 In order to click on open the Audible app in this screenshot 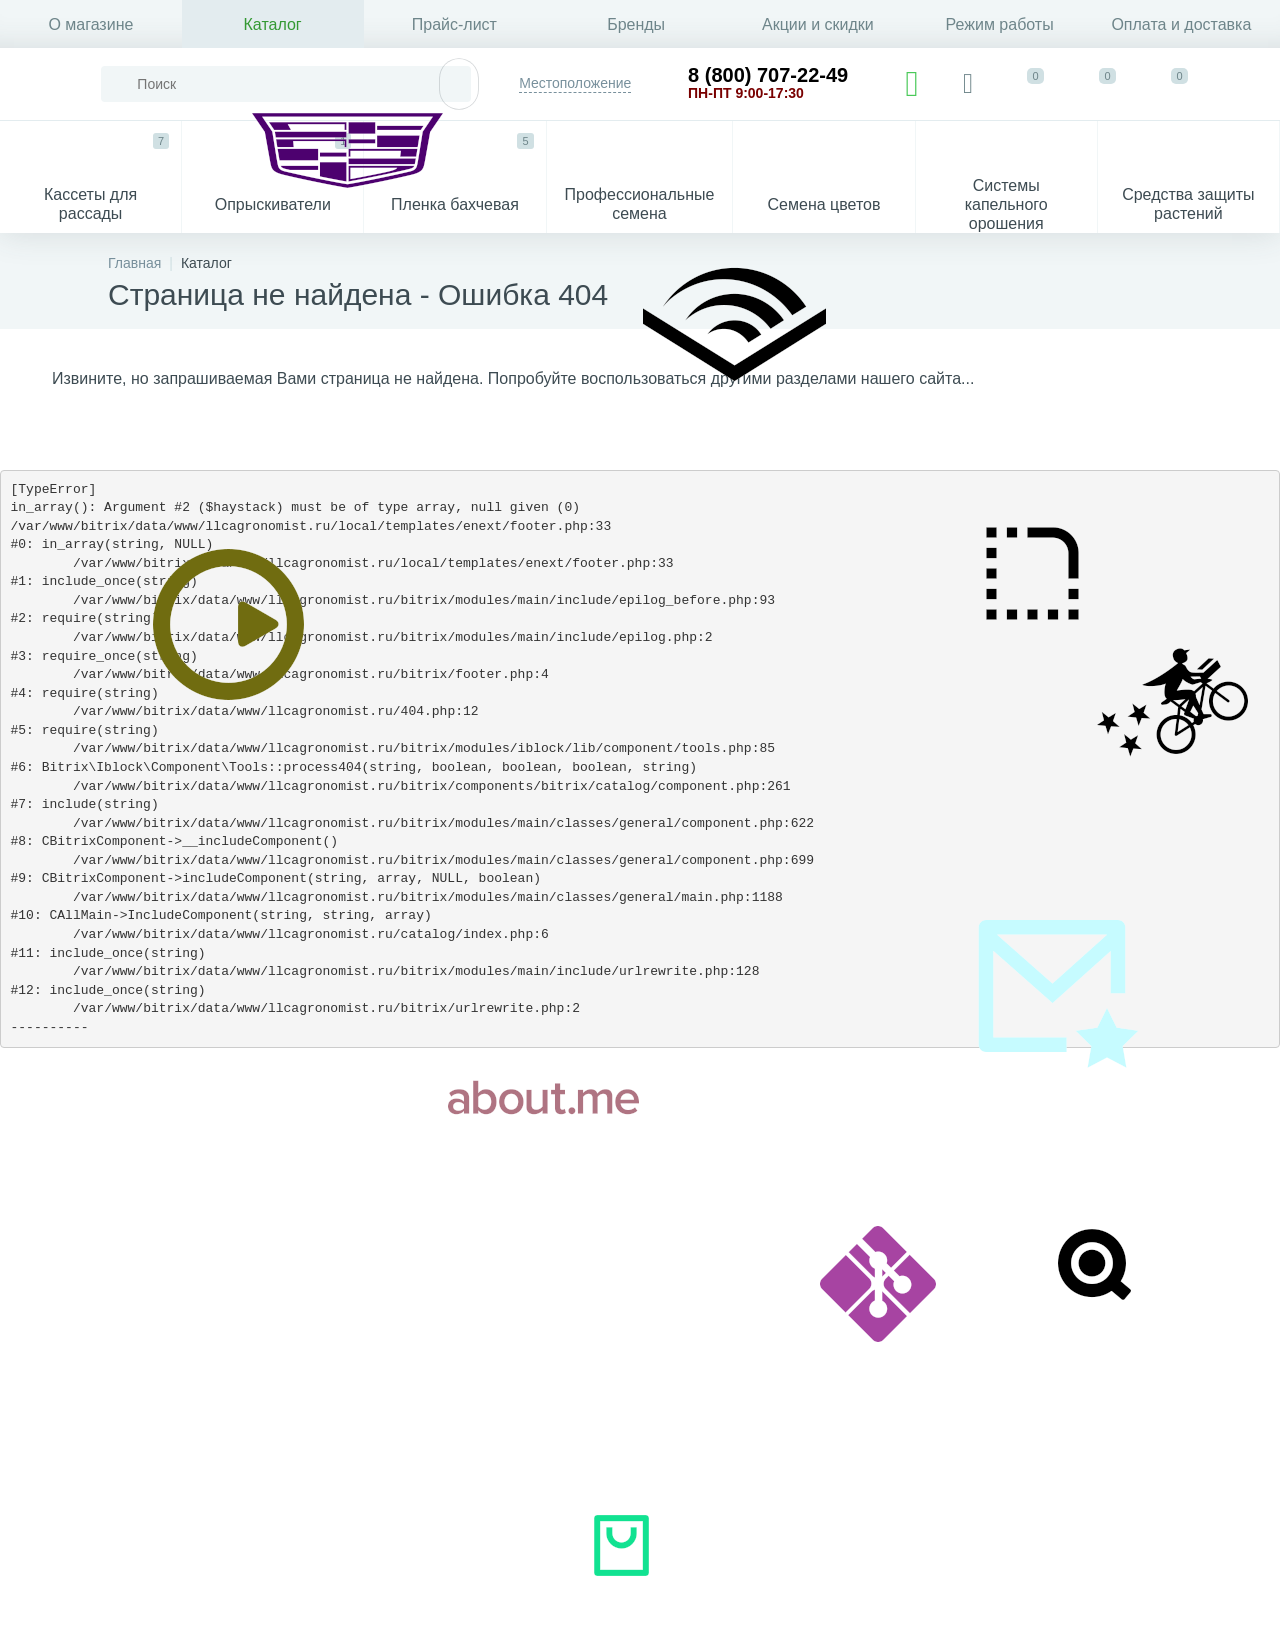, I will do `click(734, 324)`.